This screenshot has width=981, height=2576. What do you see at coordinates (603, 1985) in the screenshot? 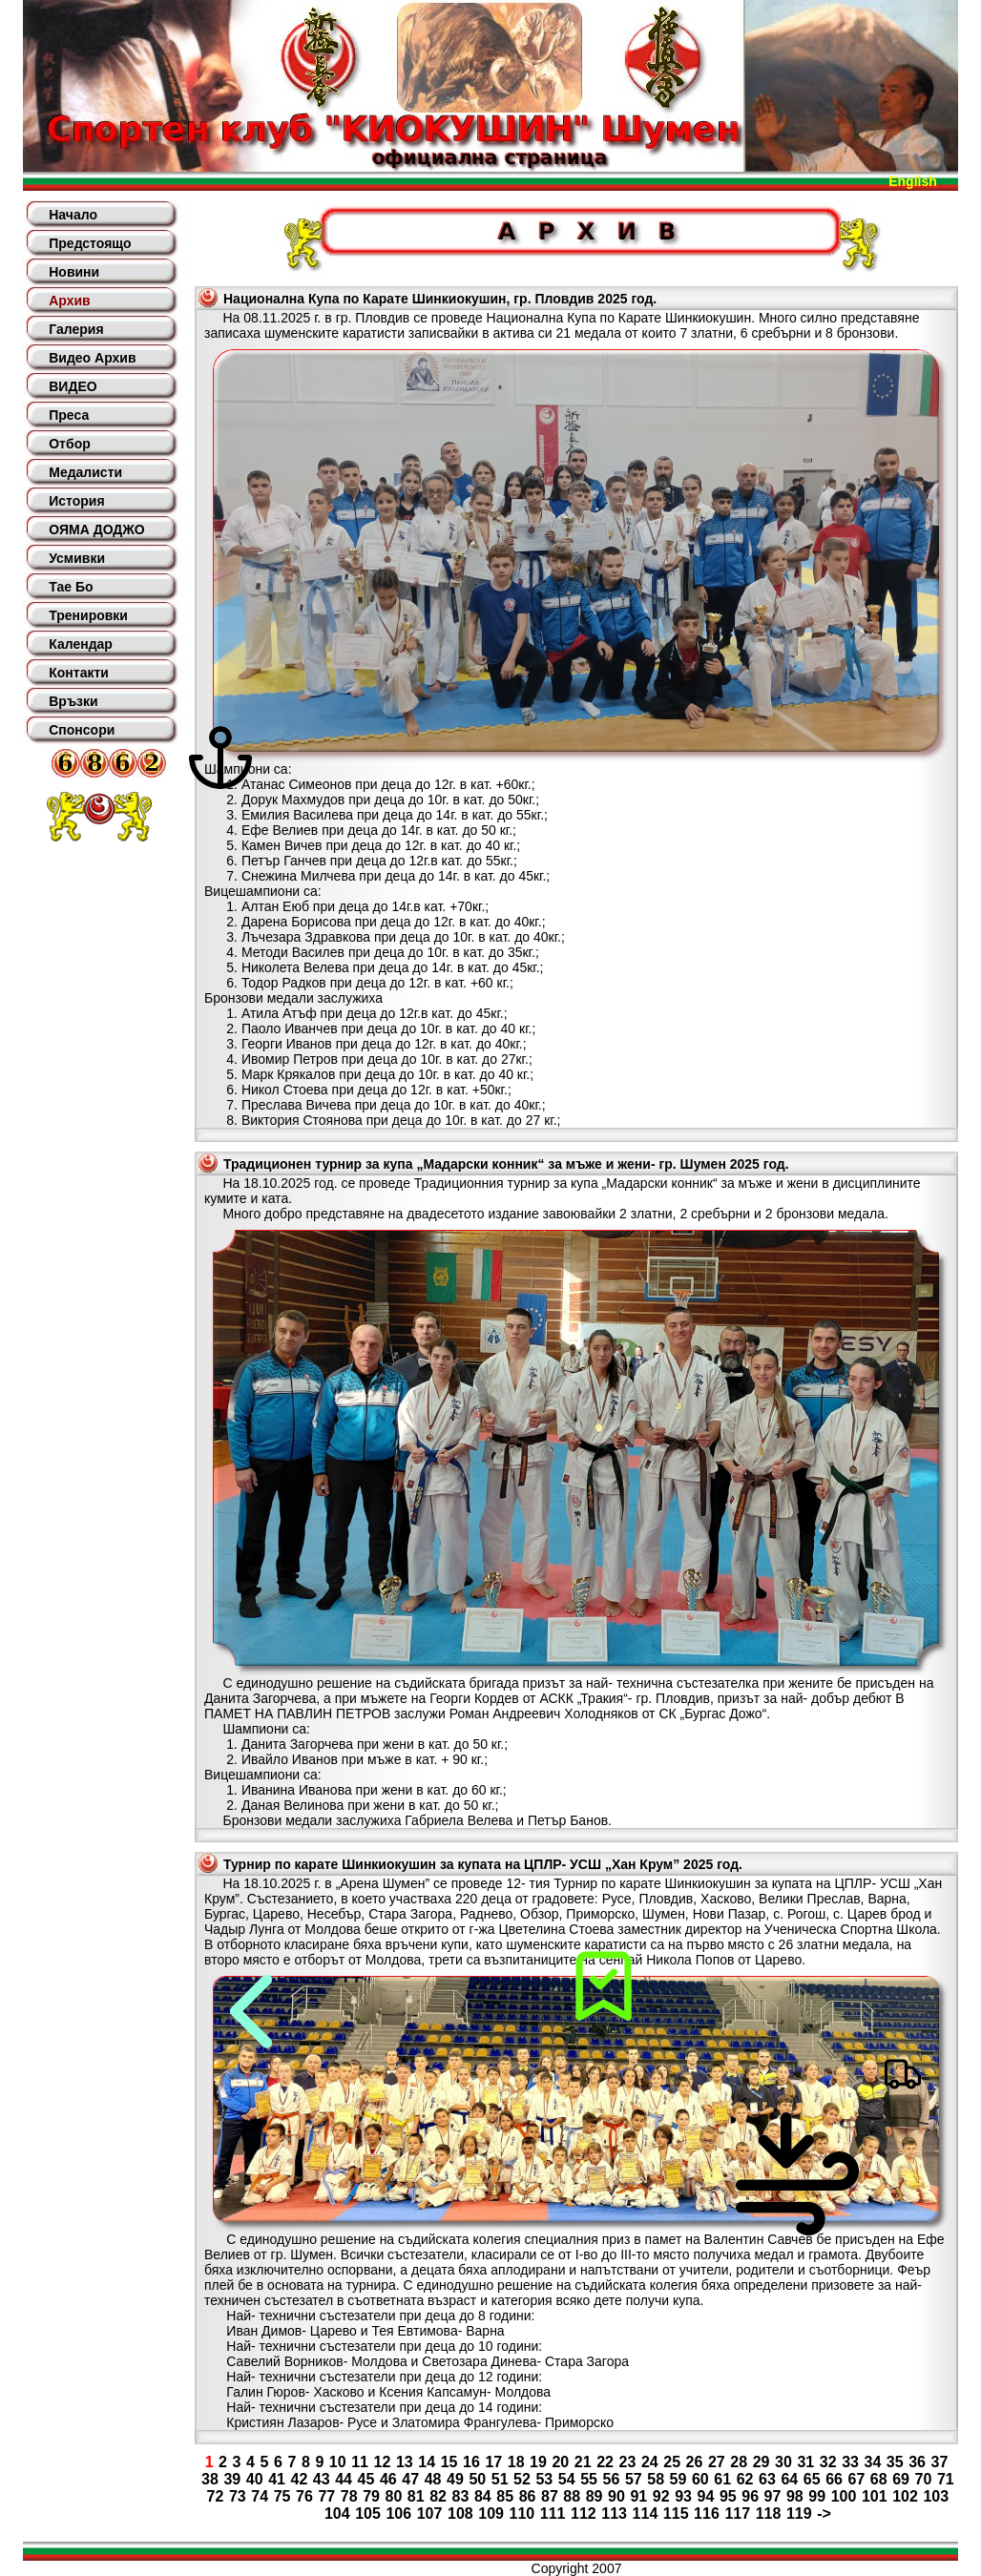
I see `item successfully bookmarked` at bounding box center [603, 1985].